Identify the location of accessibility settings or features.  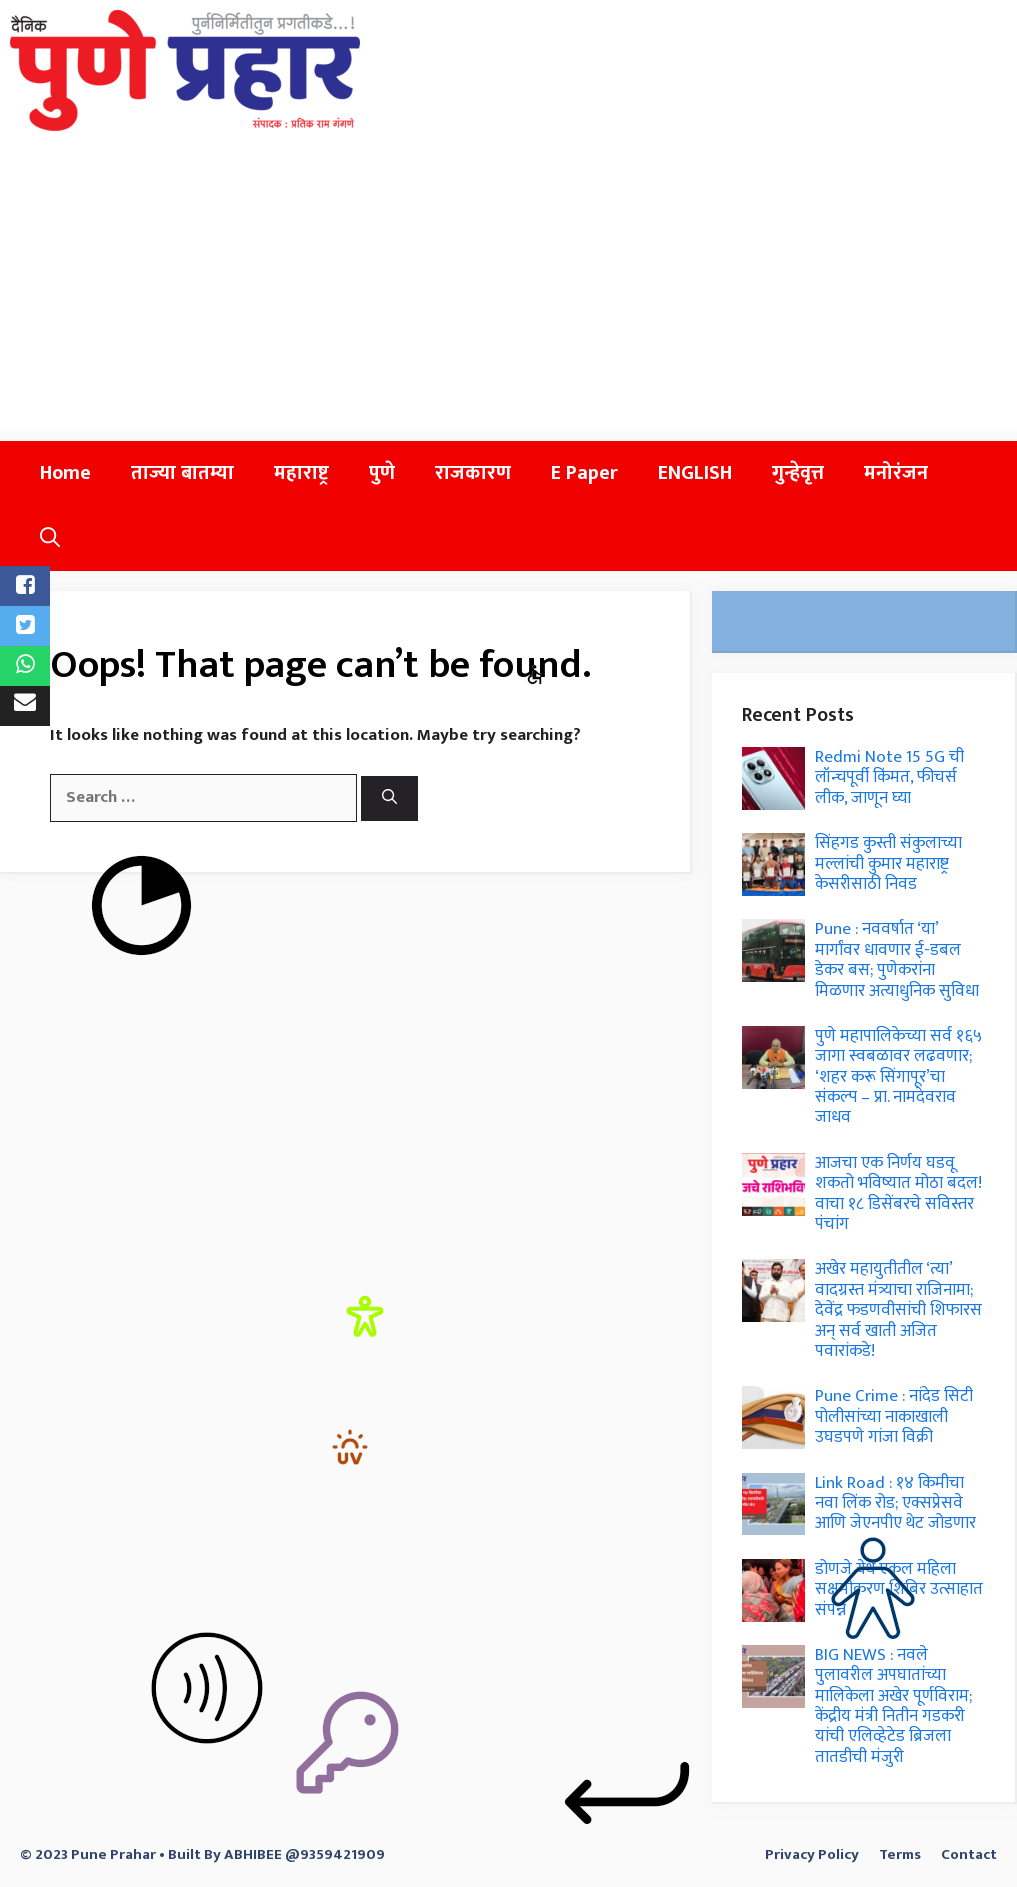
(365, 1317).